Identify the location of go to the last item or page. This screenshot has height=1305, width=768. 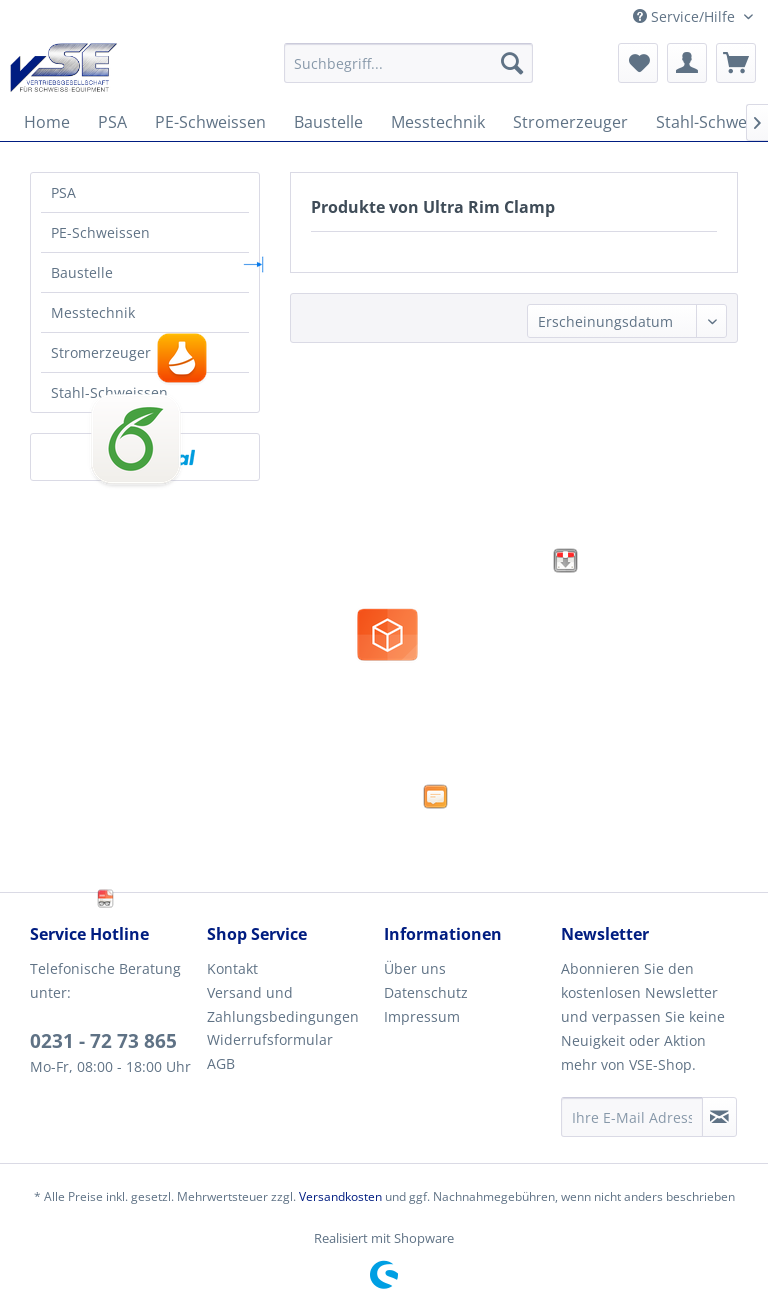
(253, 264).